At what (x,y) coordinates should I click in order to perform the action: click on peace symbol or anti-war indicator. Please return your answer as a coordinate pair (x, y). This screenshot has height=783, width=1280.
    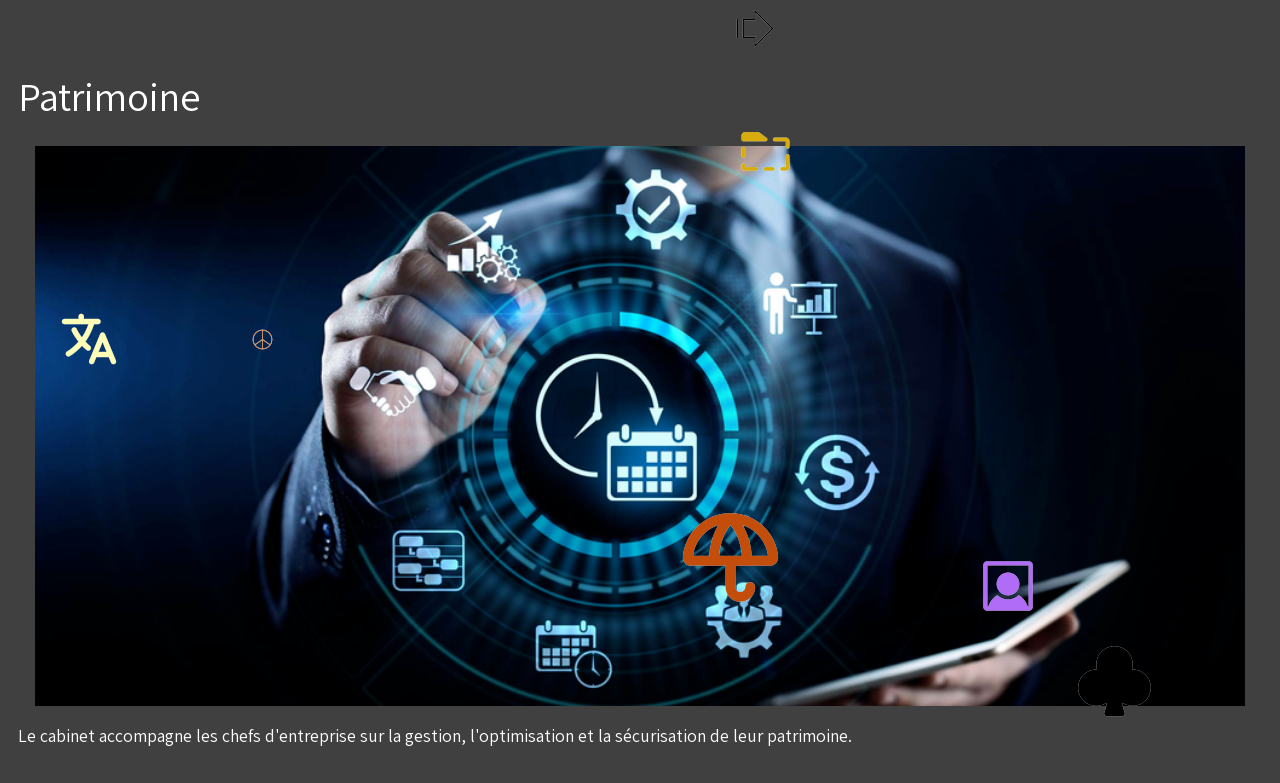
    Looking at the image, I should click on (262, 339).